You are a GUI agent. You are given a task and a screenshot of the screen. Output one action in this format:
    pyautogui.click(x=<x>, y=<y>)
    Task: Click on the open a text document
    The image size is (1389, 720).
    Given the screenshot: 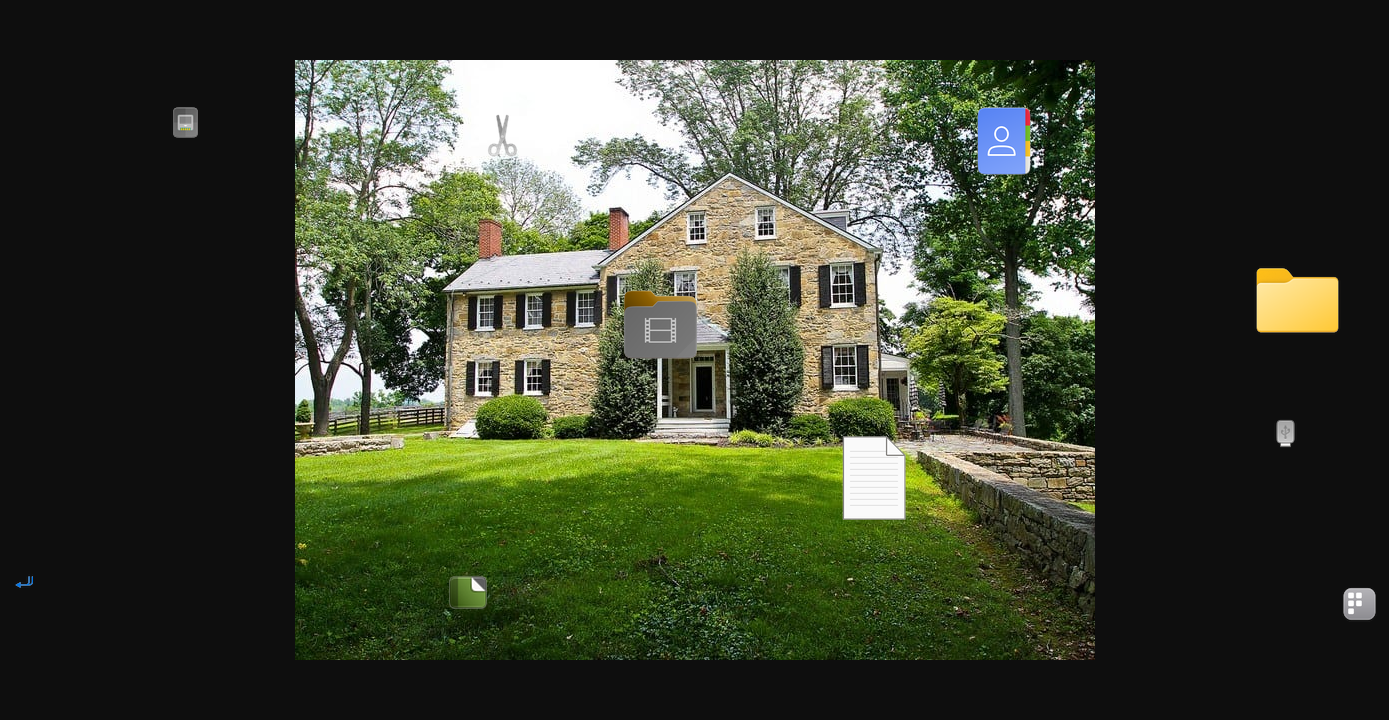 What is the action you would take?
    pyautogui.click(x=874, y=478)
    